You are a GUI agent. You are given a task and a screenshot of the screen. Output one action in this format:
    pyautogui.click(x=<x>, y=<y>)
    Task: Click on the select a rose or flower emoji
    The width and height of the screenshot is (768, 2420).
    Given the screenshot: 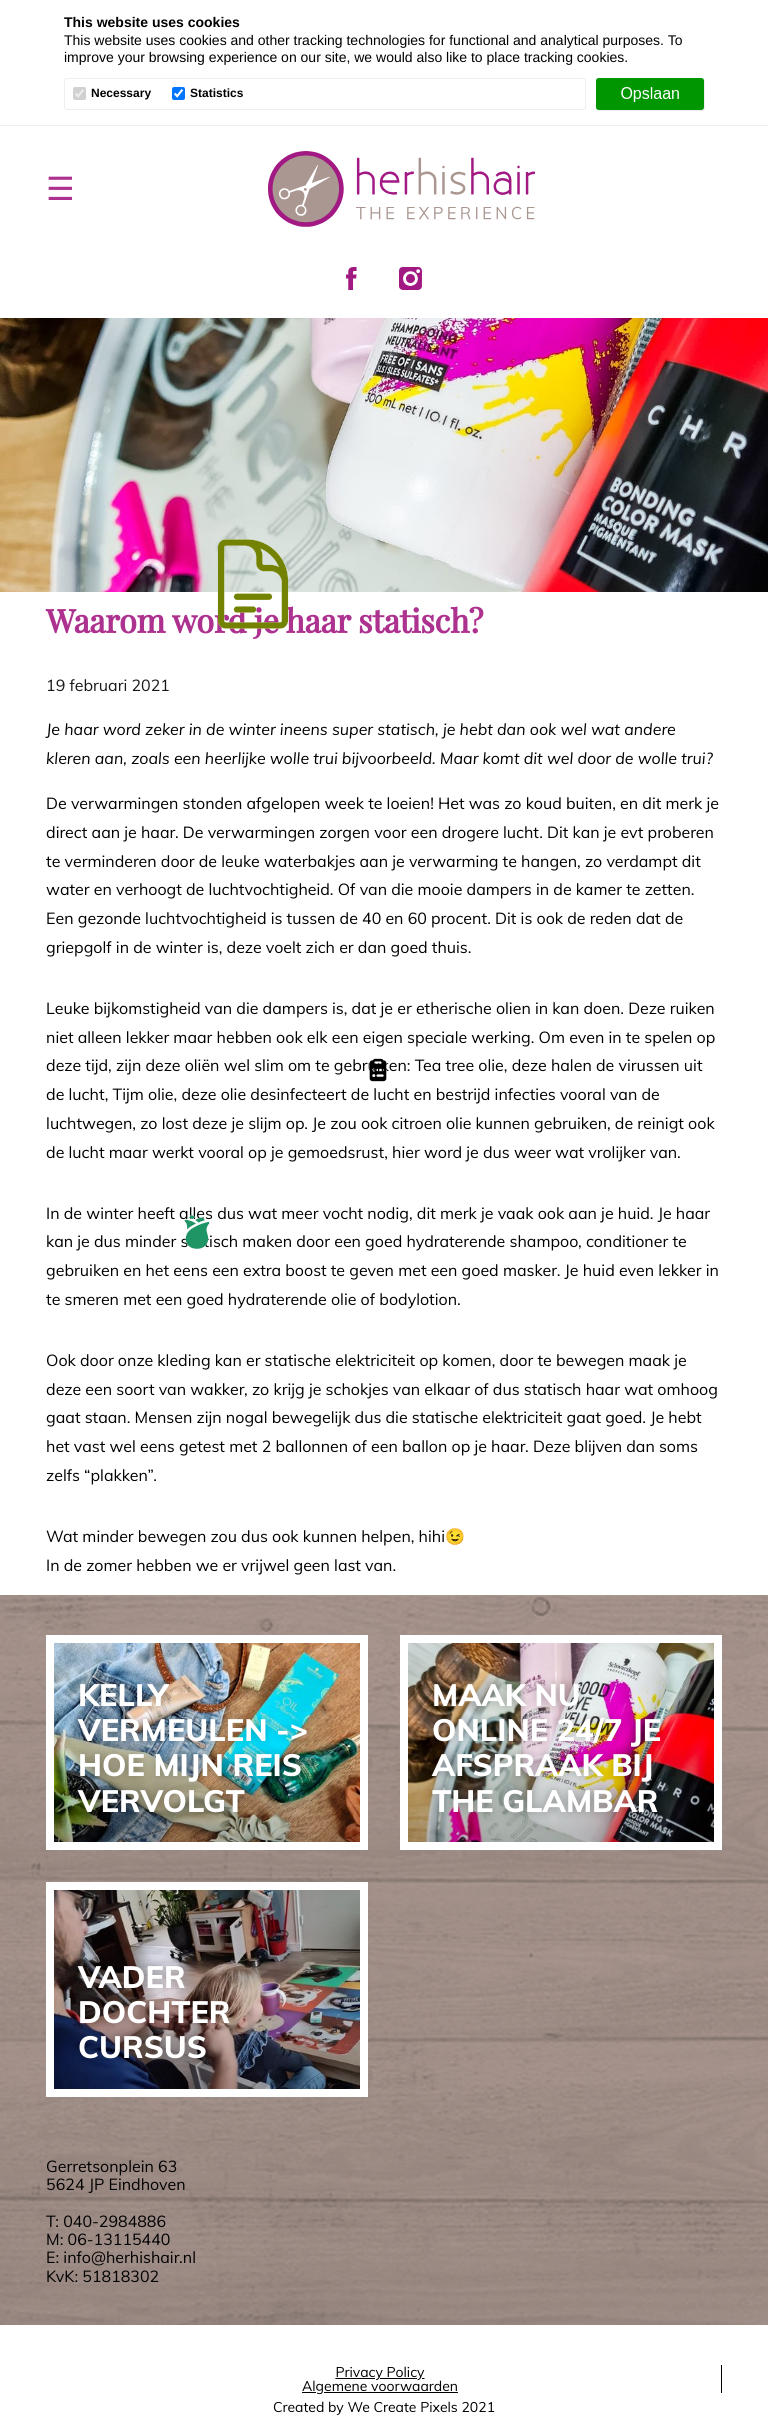 What is the action you would take?
    pyautogui.click(x=197, y=1232)
    